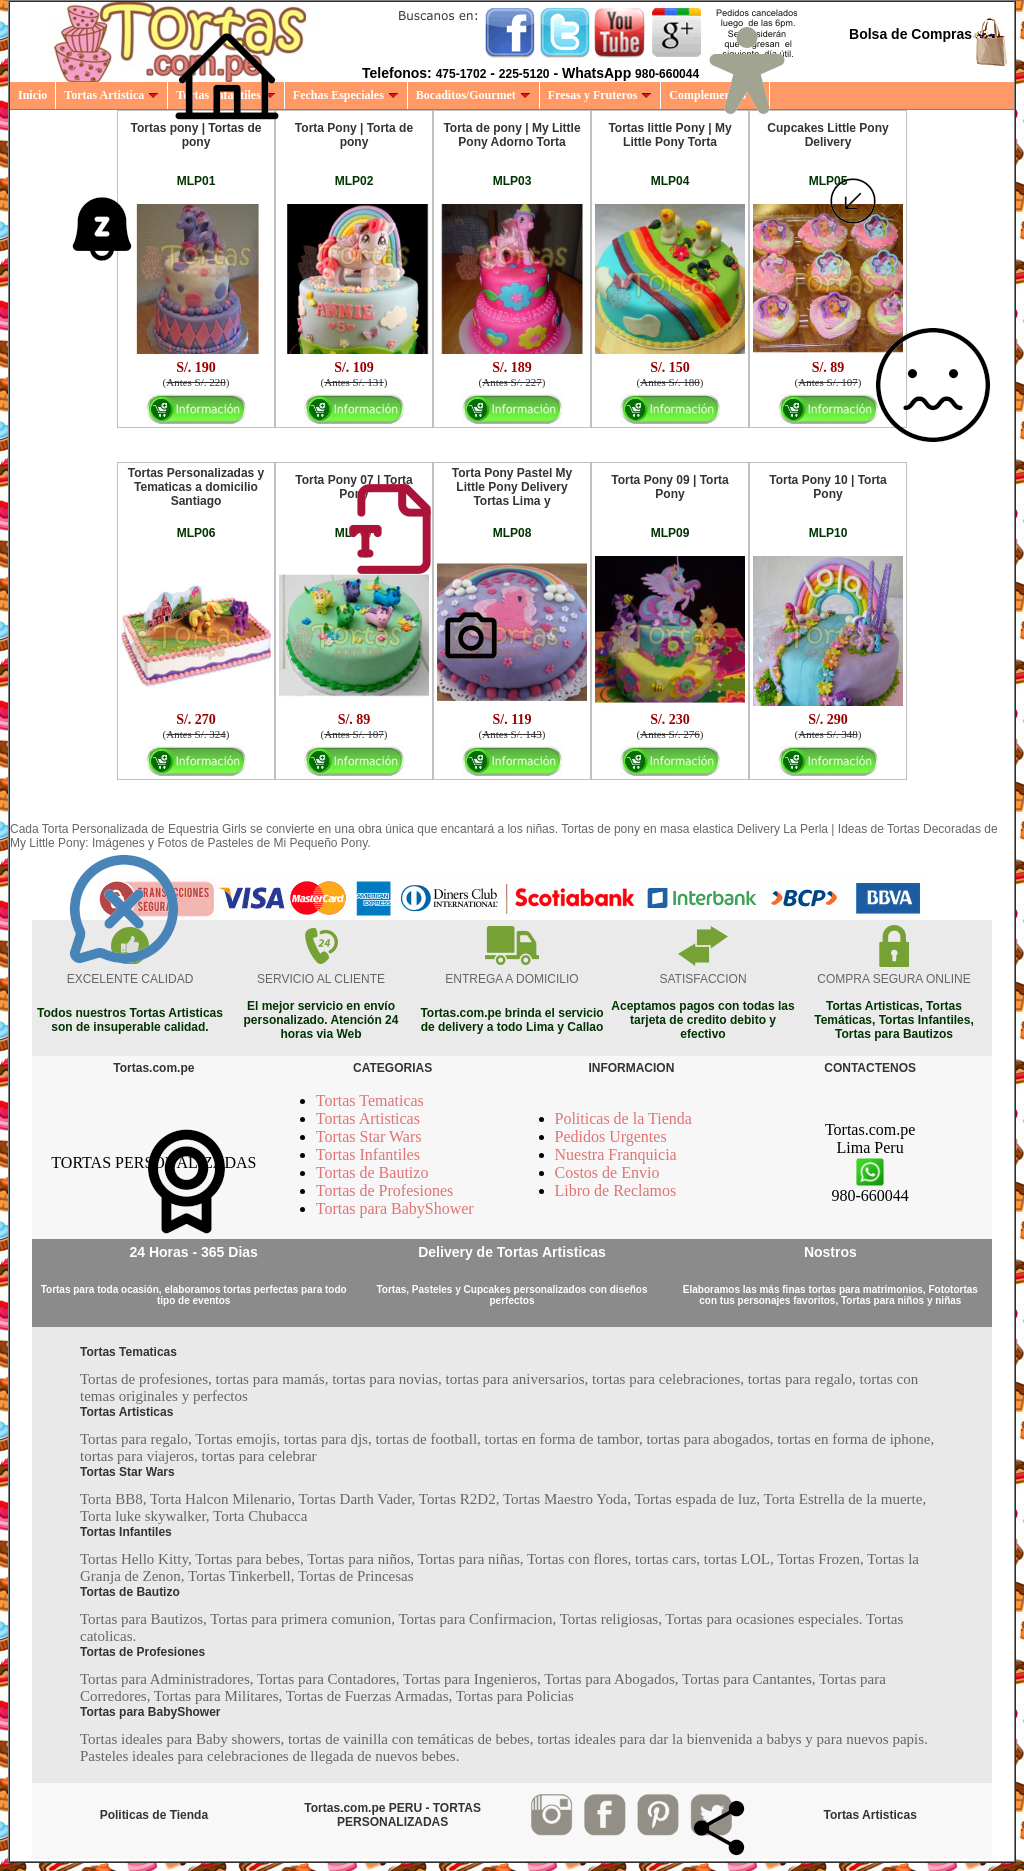 This screenshot has height=1871, width=1024. Describe the element at coordinates (124, 909) in the screenshot. I see `delete a message or conversation` at that location.